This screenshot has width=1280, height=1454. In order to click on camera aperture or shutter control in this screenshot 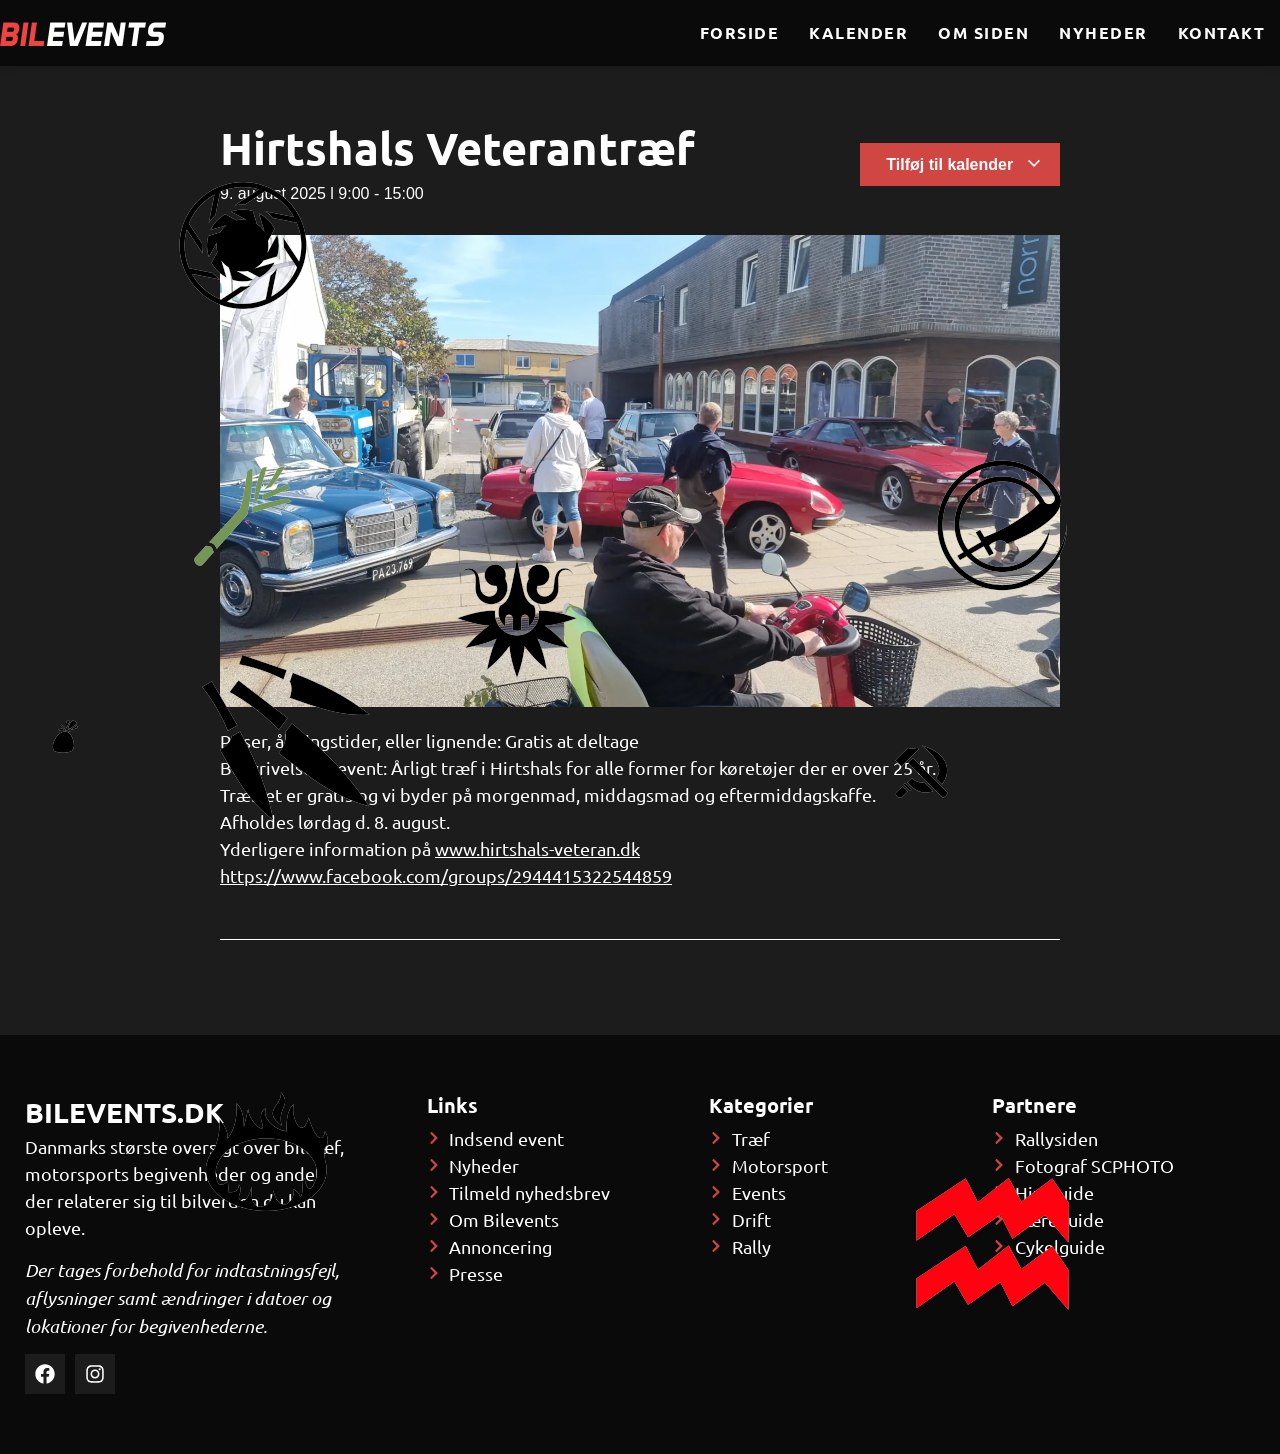, I will do `click(243, 246)`.